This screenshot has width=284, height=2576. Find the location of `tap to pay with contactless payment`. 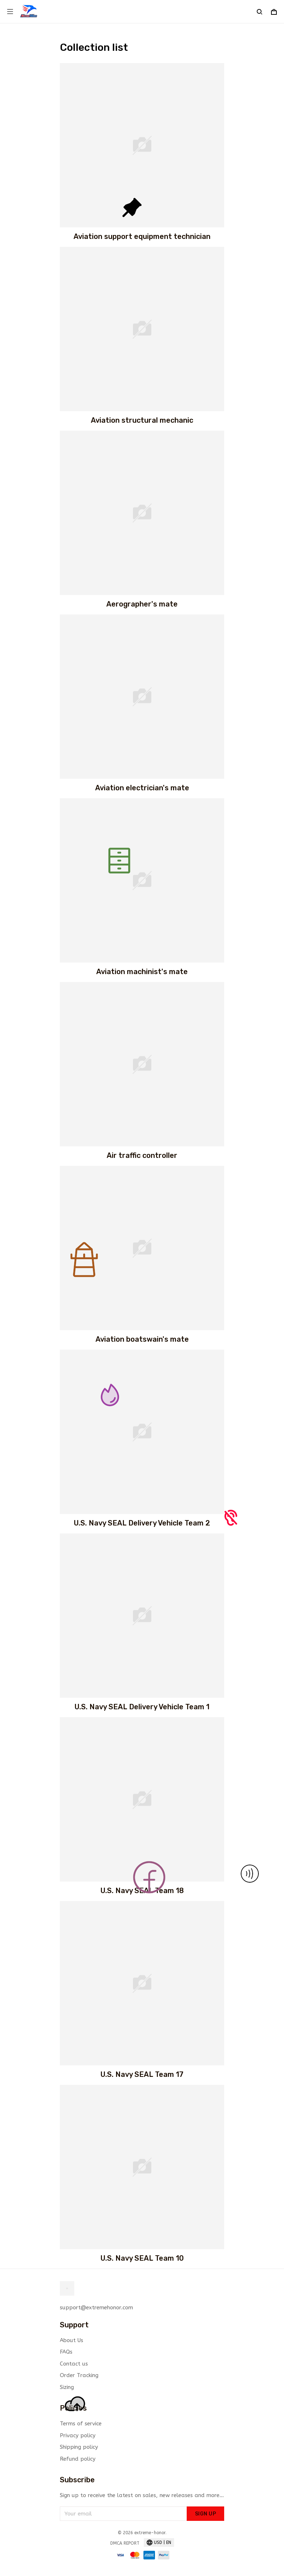

tap to pay with contactless payment is located at coordinates (250, 1874).